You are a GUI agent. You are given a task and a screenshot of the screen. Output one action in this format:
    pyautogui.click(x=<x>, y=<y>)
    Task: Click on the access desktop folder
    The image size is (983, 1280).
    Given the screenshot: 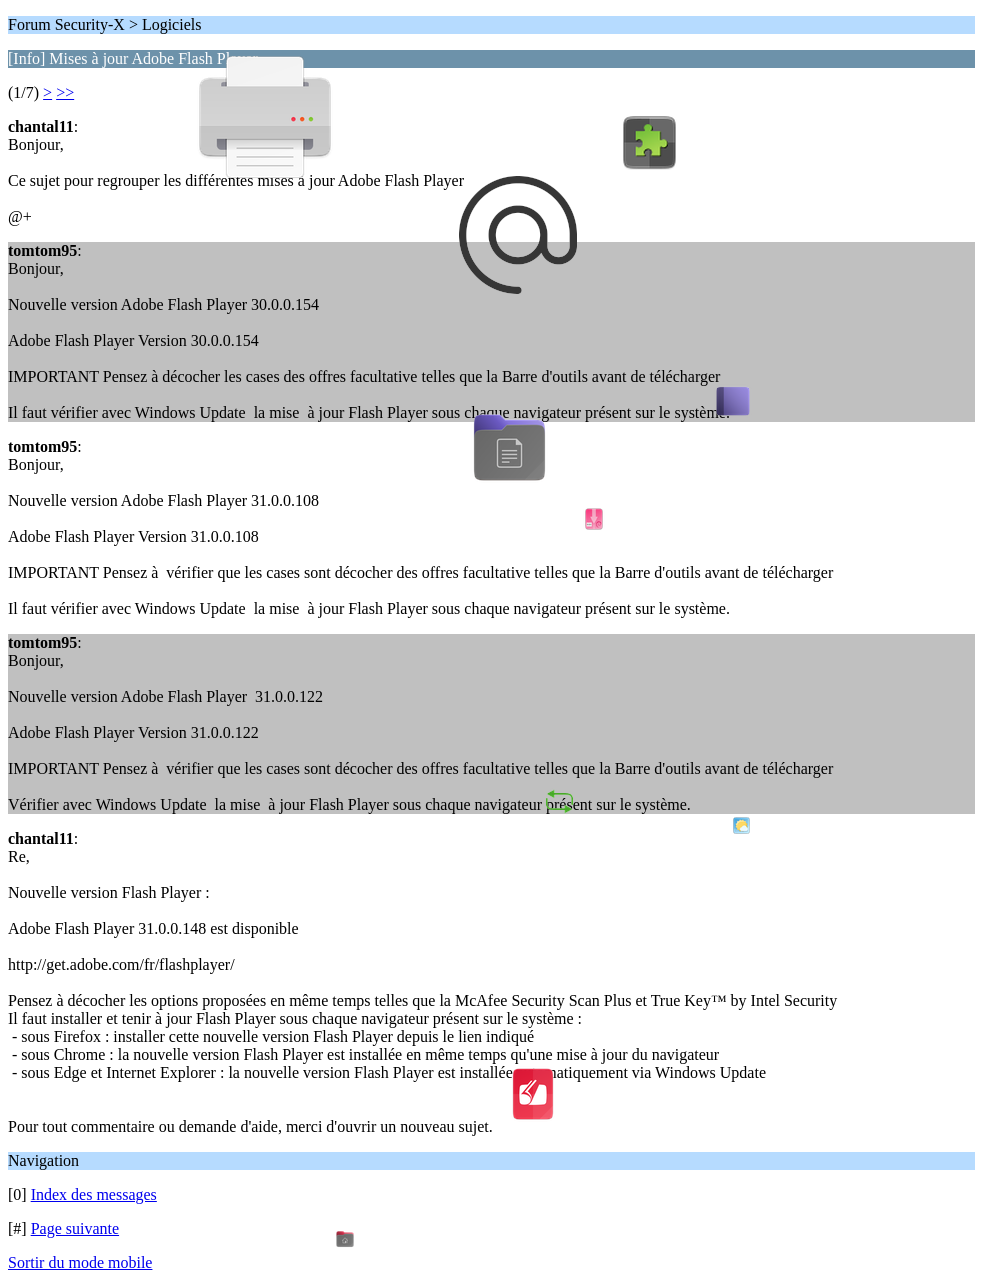 What is the action you would take?
    pyautogui.click(x=733, y=400)
    